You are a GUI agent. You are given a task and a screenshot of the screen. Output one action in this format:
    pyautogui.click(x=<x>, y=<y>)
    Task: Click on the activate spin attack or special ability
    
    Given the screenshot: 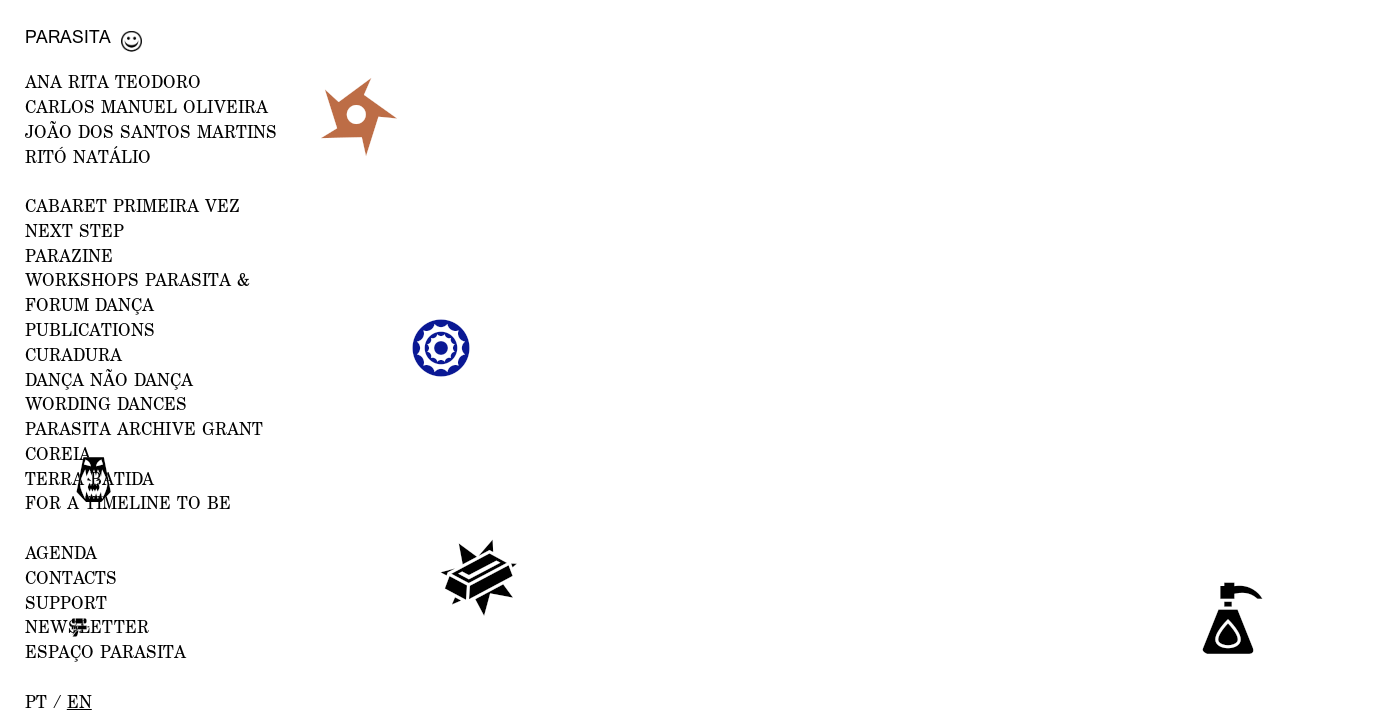 What is the action you would take?
    pyautogui.click(x=359, y=117)
    